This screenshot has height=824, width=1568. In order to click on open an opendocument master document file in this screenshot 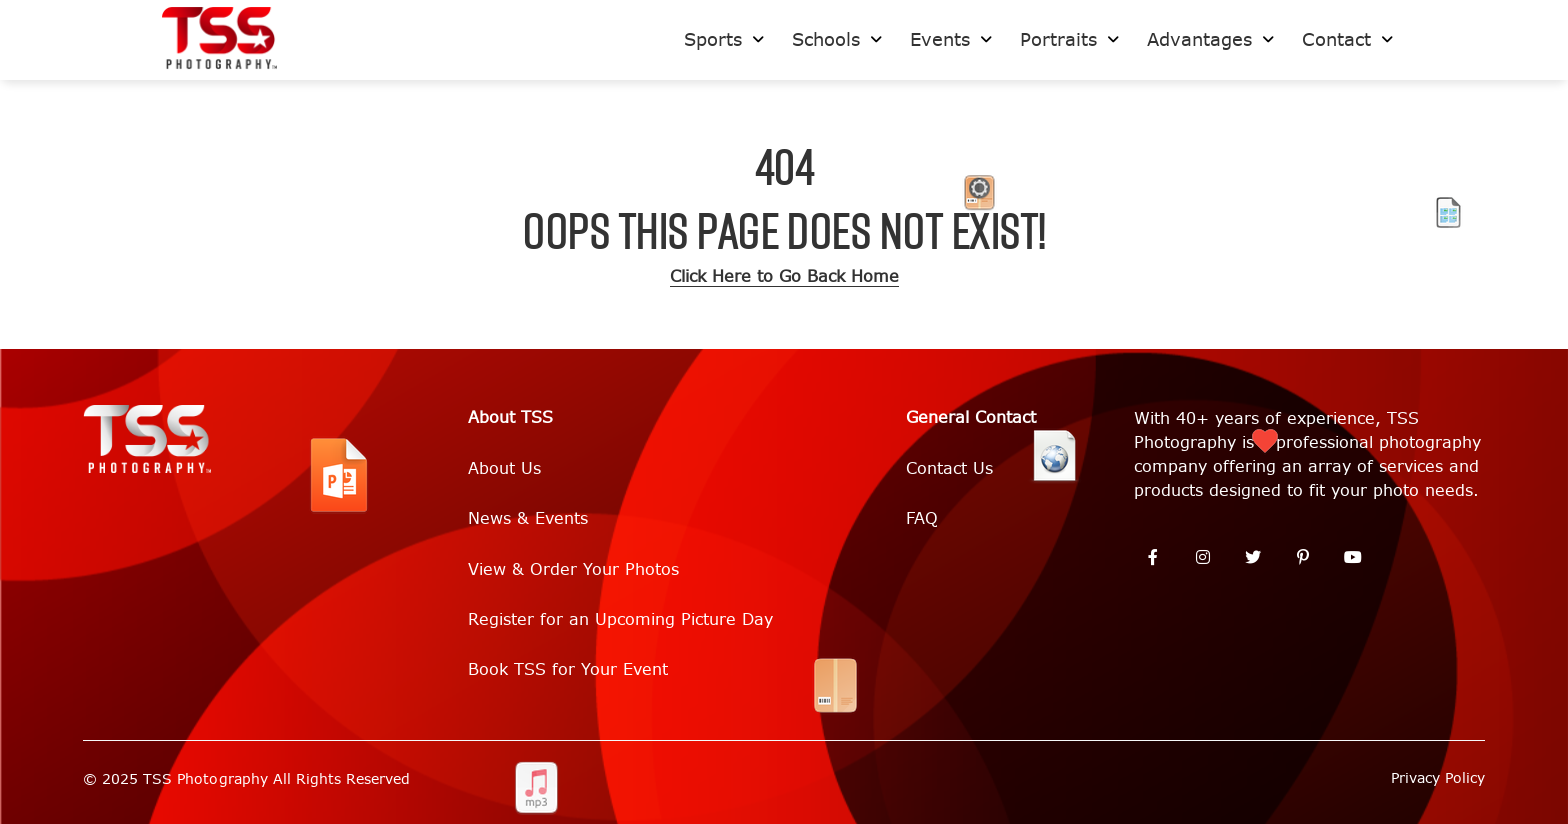, I will do `click(1448, 212)`.